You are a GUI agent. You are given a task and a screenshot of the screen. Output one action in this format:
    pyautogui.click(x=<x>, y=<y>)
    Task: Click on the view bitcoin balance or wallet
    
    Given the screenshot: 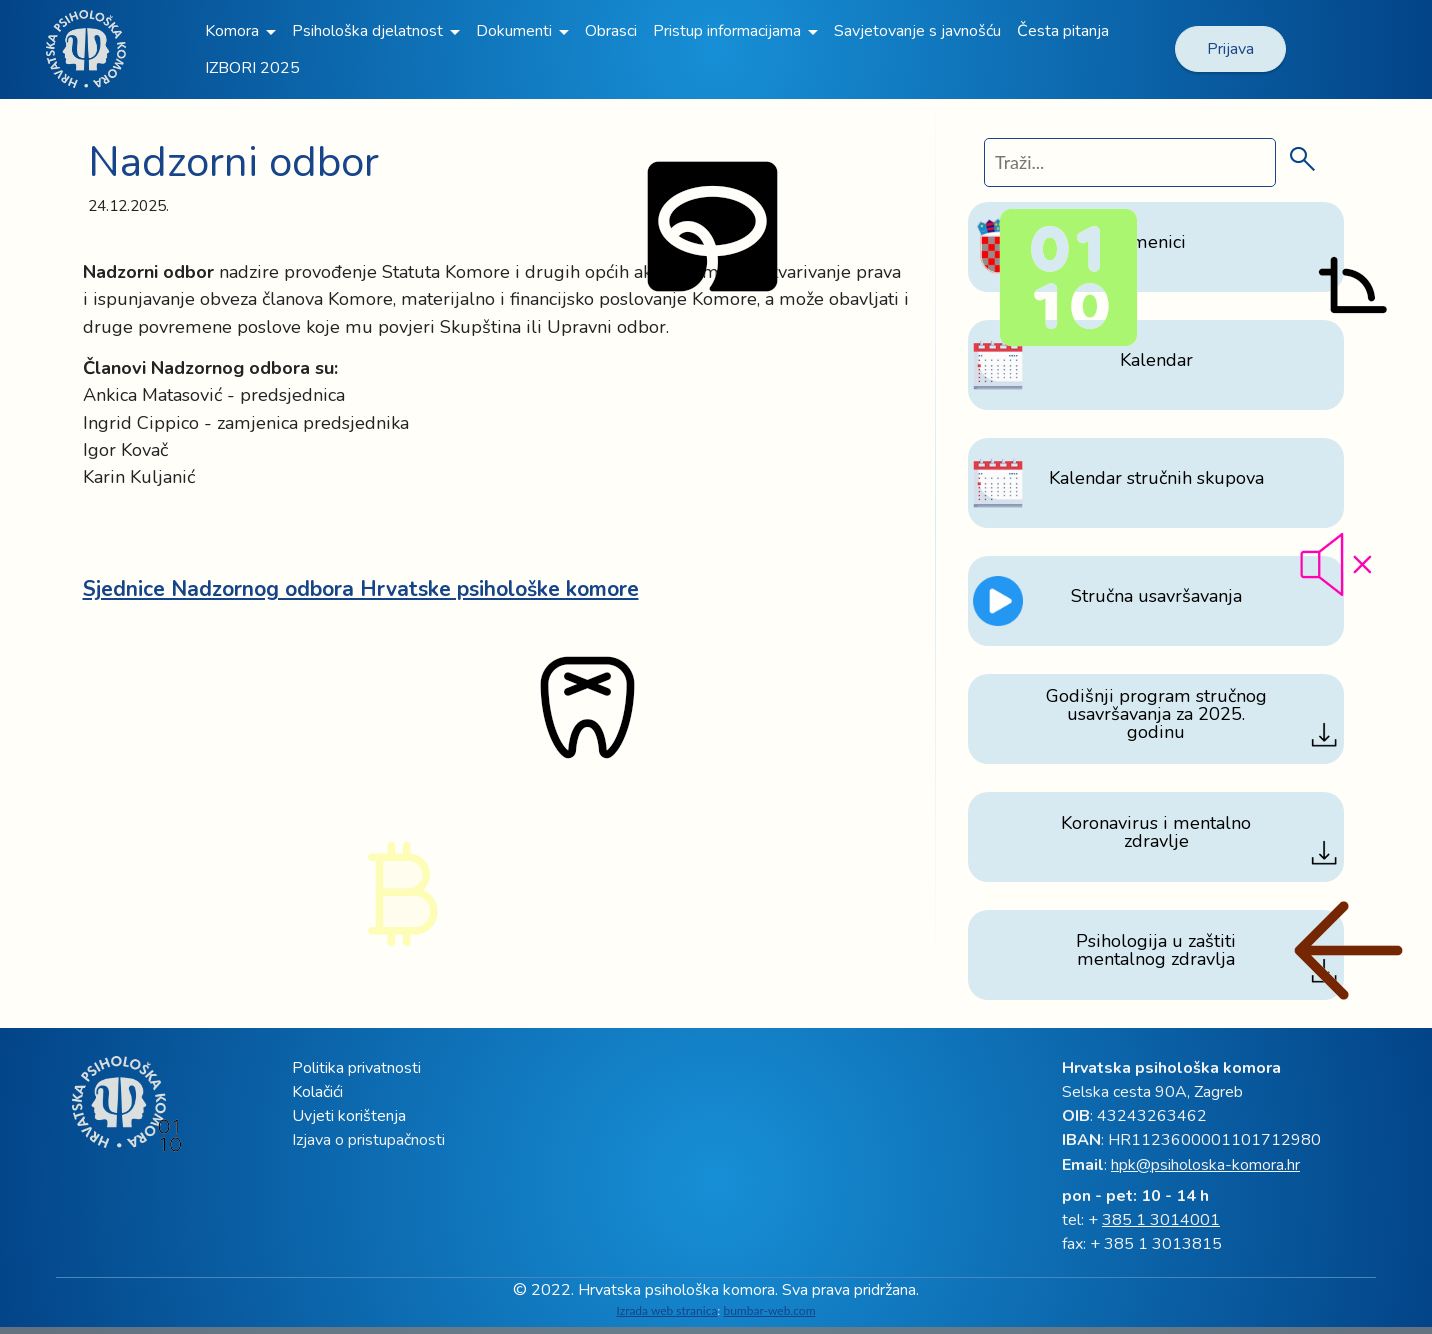 What is the action you would take?
    pyautogui.click(x=399, y=896)
    